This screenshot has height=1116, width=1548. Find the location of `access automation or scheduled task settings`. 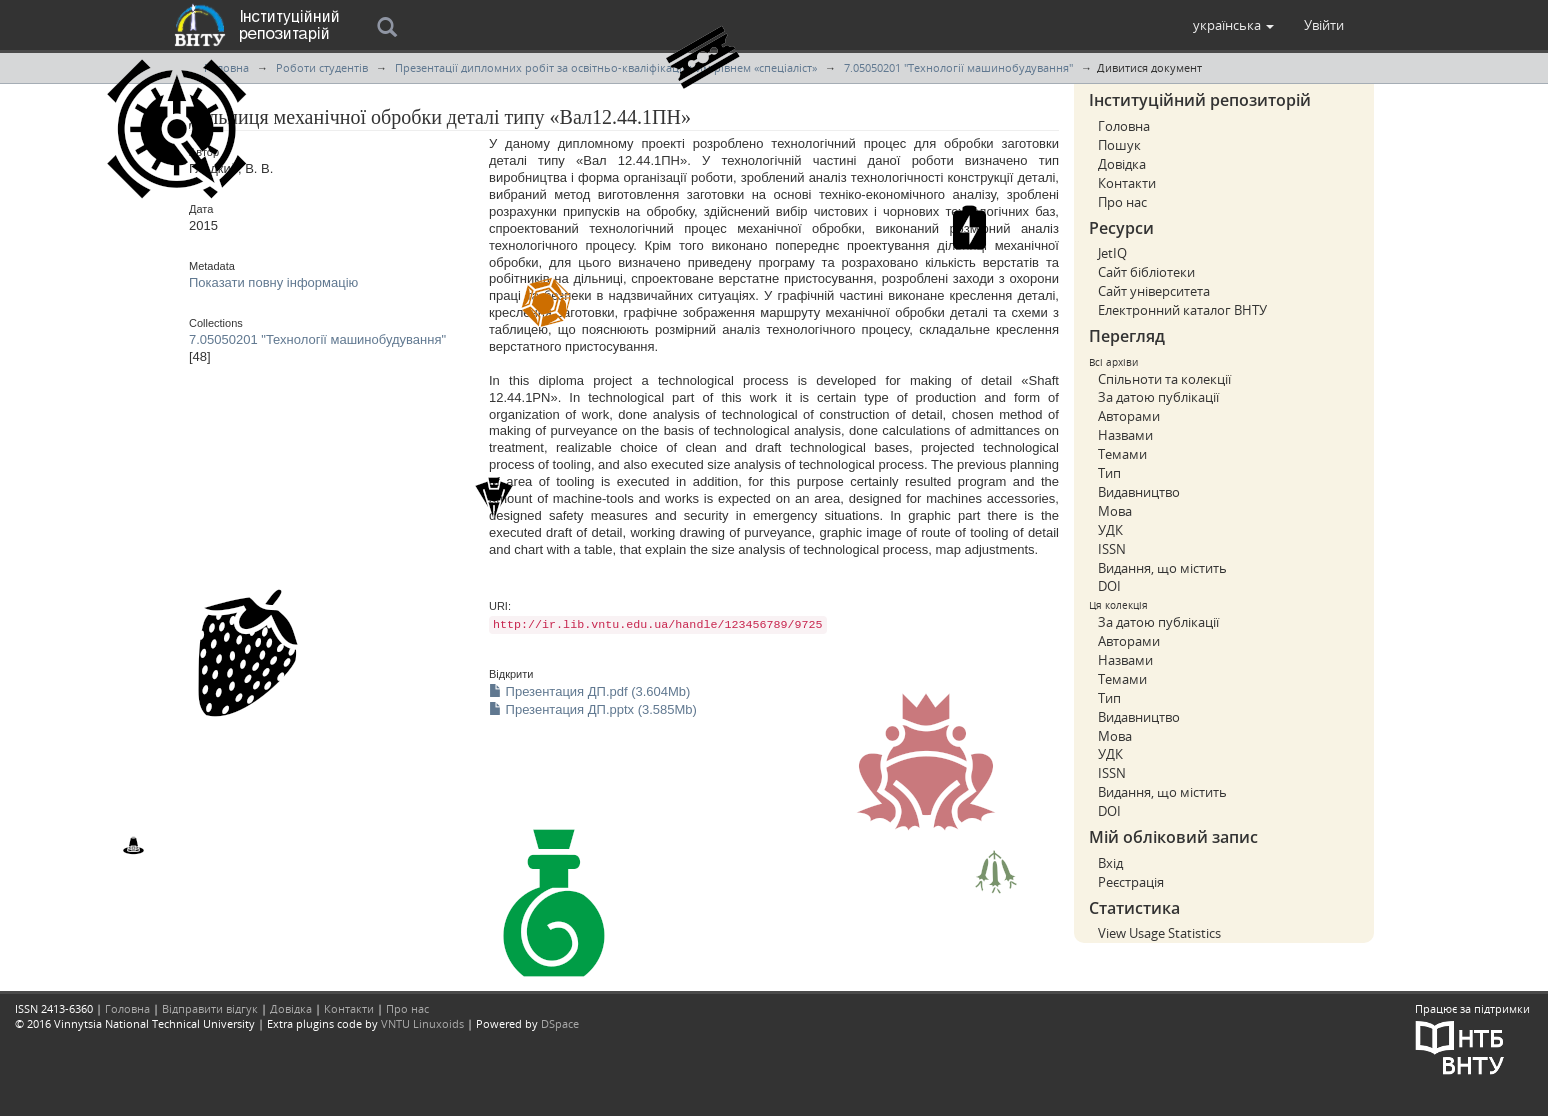

access automation or scheduled task settings is located at coordinates (176, 128).